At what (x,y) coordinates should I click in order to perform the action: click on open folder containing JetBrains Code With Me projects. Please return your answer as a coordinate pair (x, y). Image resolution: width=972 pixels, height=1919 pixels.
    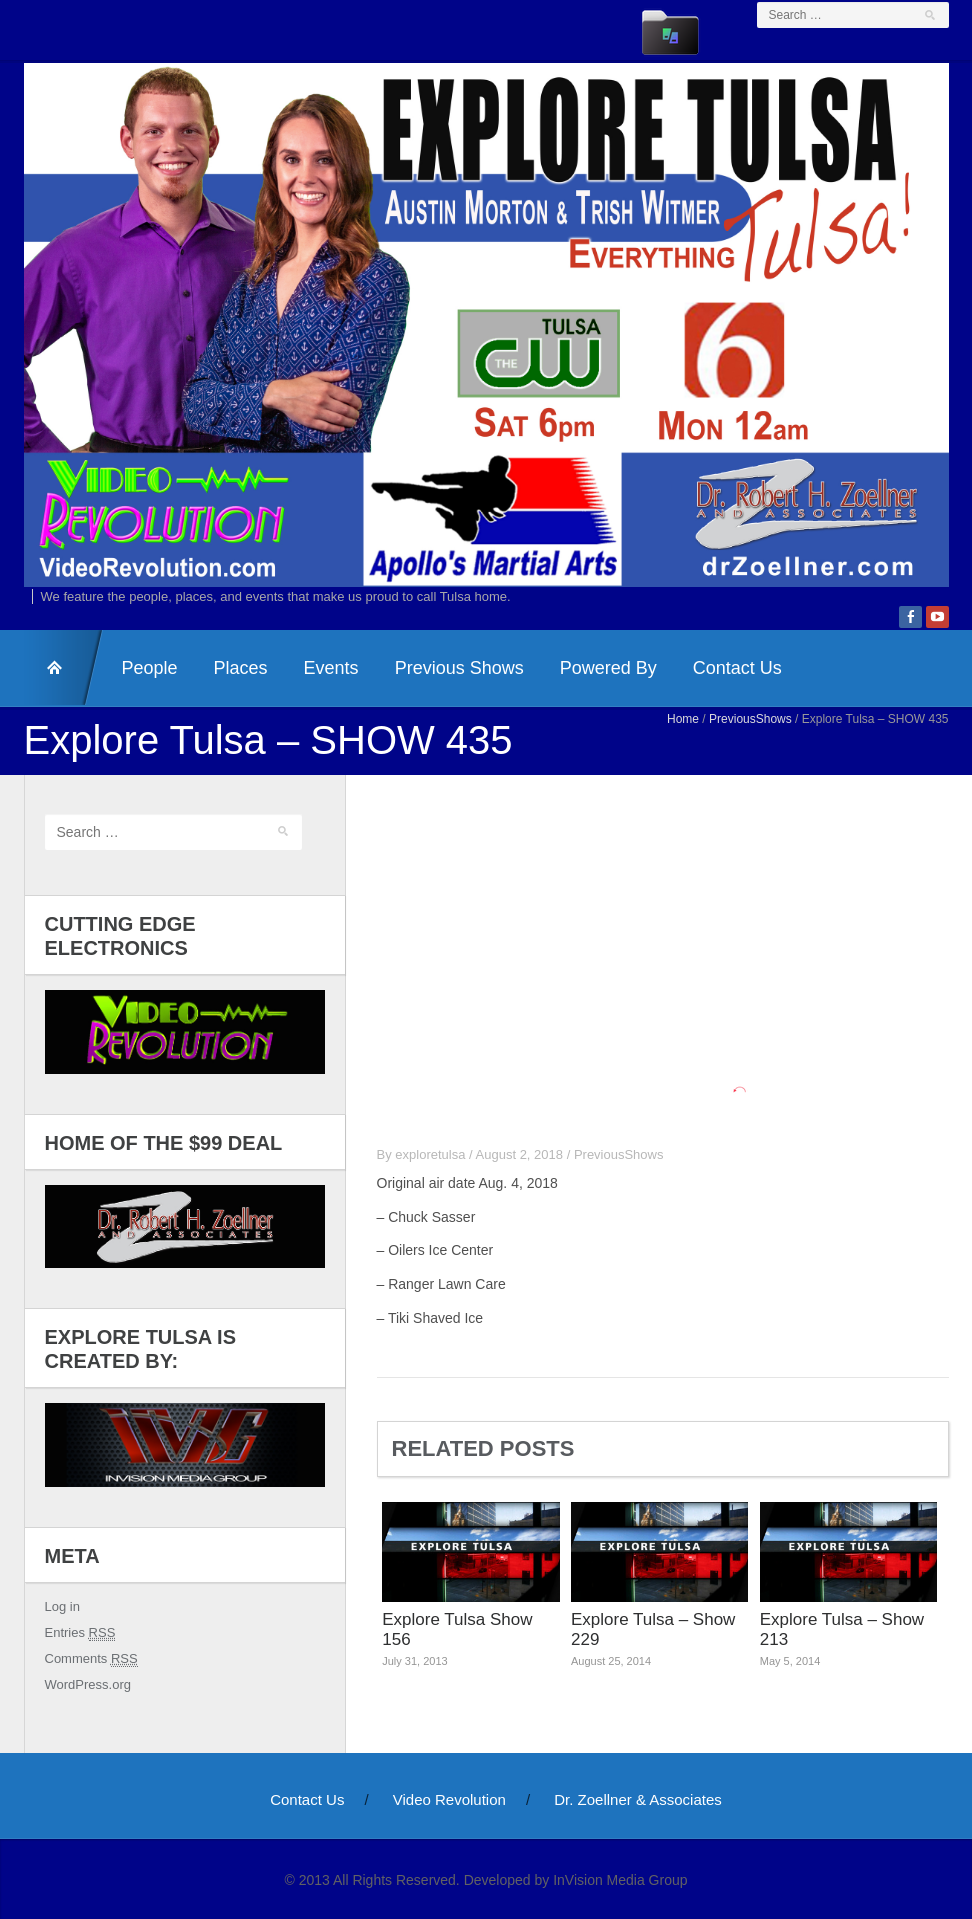
    Looking at the image, I should click on (670, 34).